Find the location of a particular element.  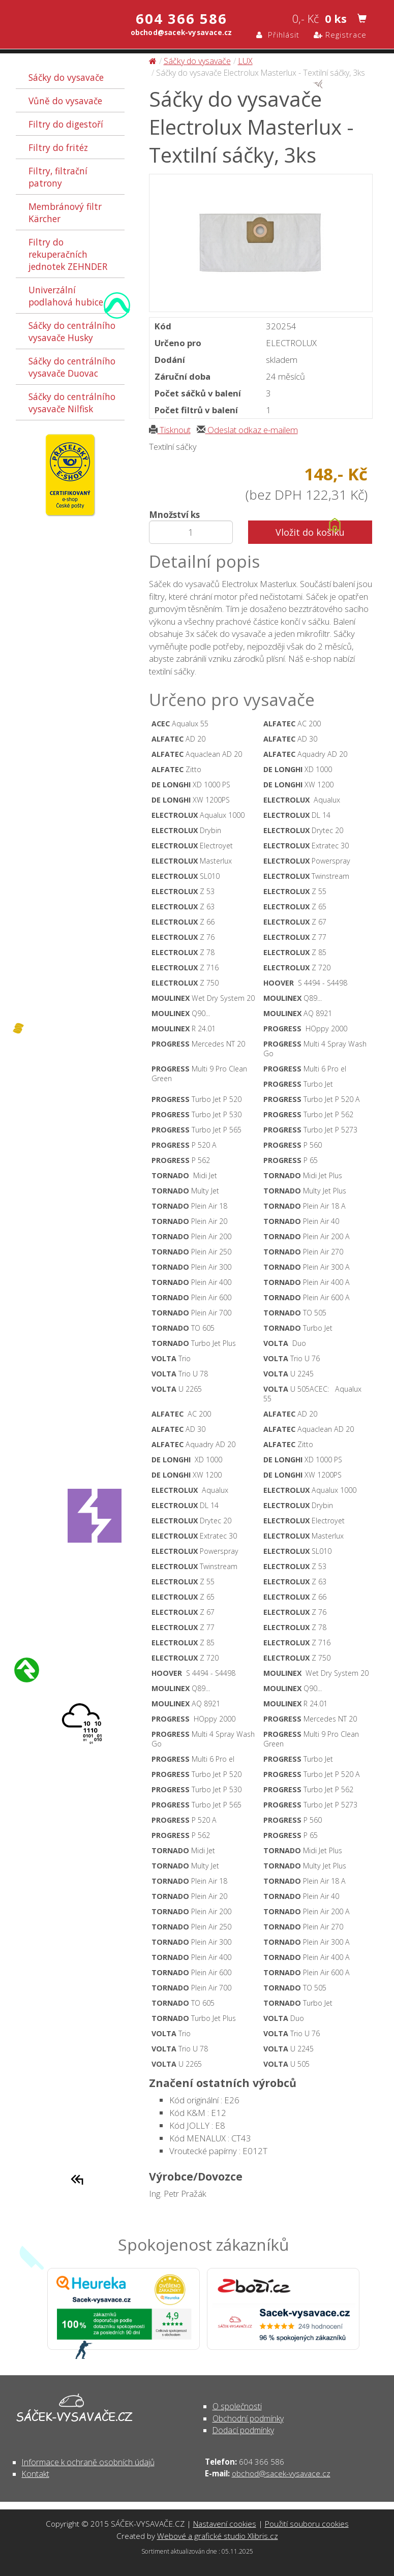

visit portswigger website or resources is located at coordinates (95, 1516).